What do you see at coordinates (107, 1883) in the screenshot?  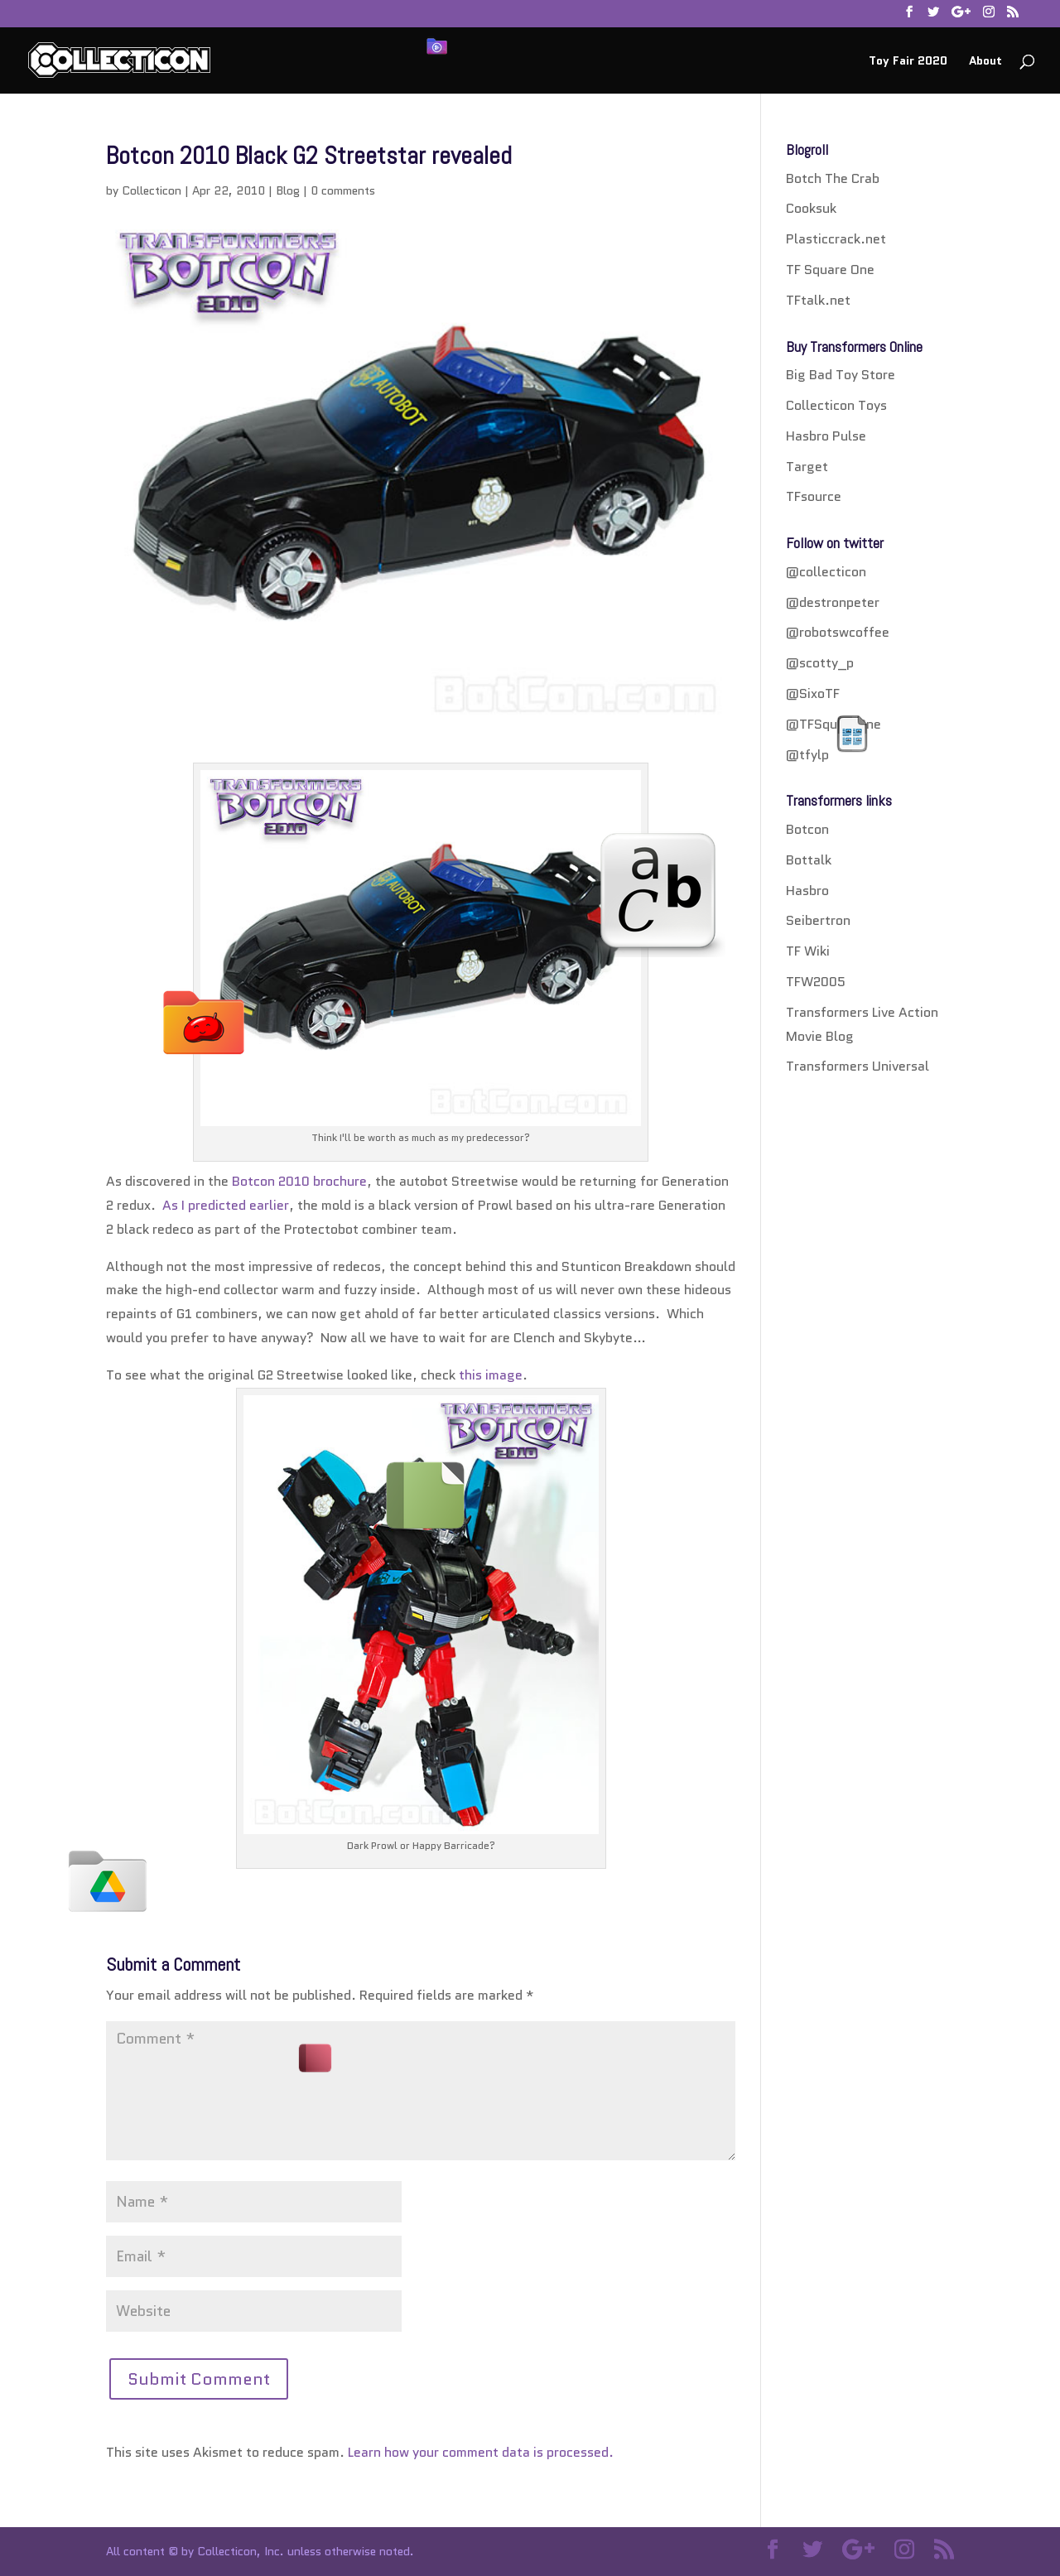 I see `open google drive folder` at bounding box center [107, 1883].